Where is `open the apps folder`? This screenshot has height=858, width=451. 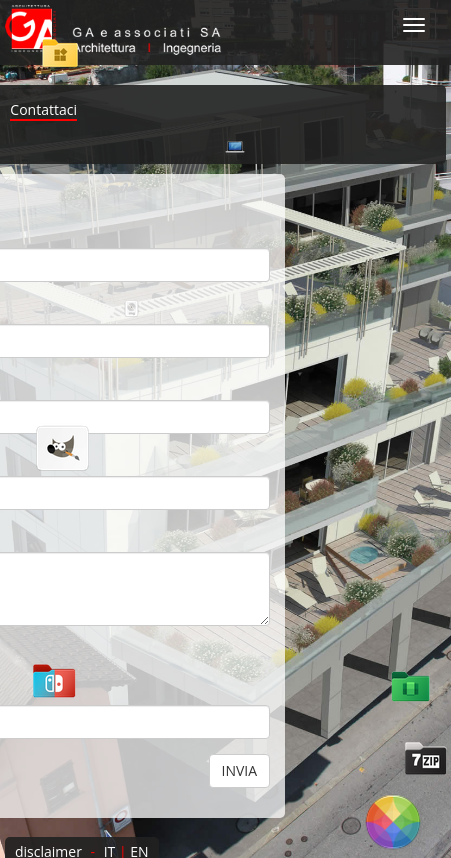
open the apps folder is located at coordinates (60, 54).